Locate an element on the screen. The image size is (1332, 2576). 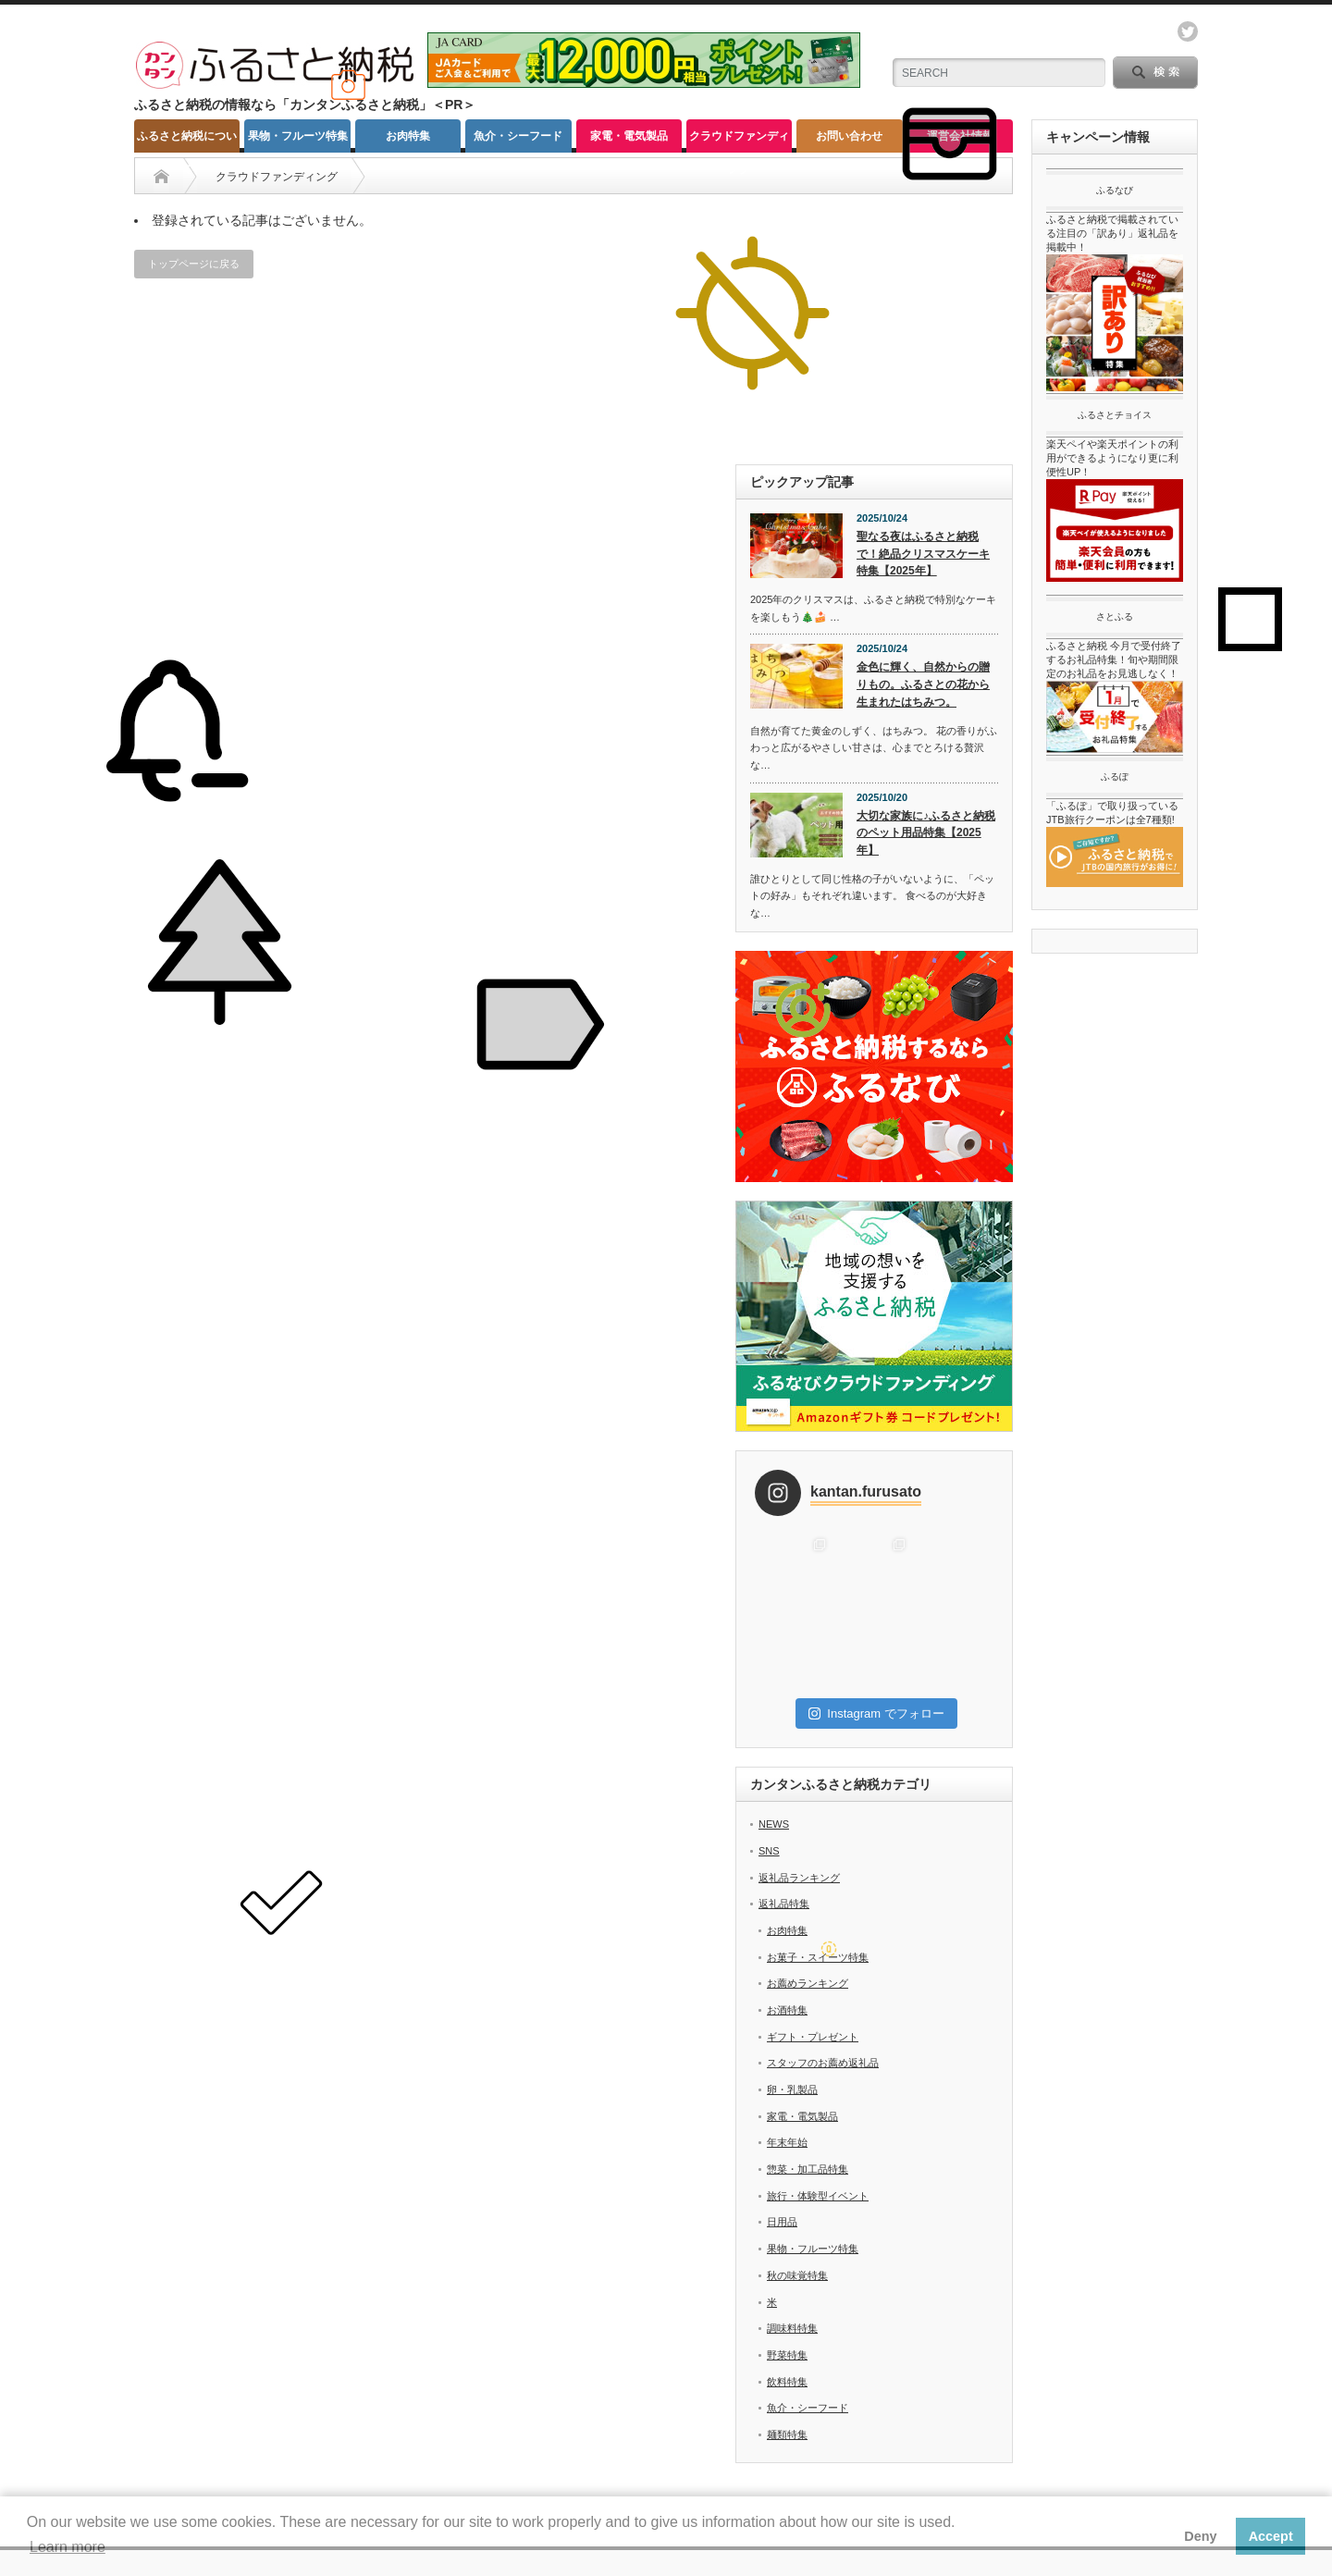
location services disabled is located at coordinates (752, 313).